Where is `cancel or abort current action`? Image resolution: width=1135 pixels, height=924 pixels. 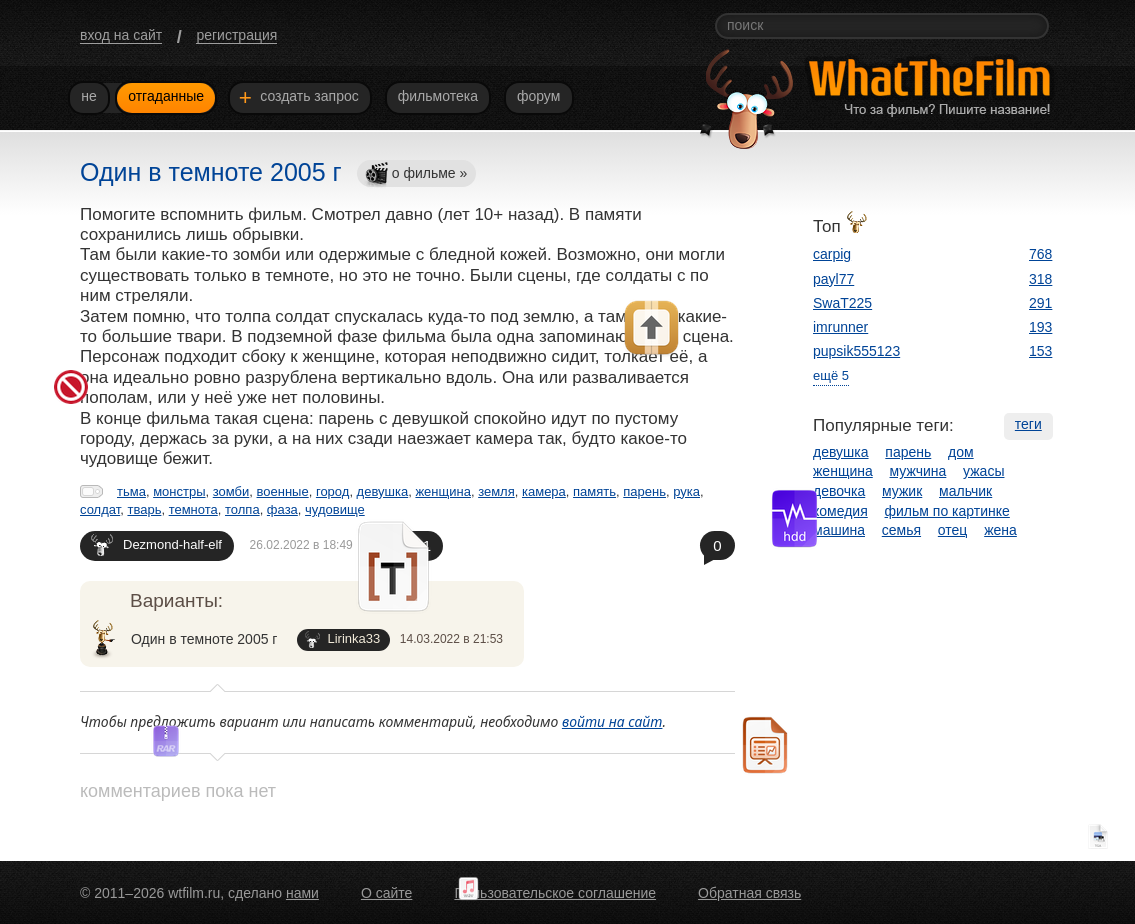
cancel or abort current action is located at coordinates (71, 387).